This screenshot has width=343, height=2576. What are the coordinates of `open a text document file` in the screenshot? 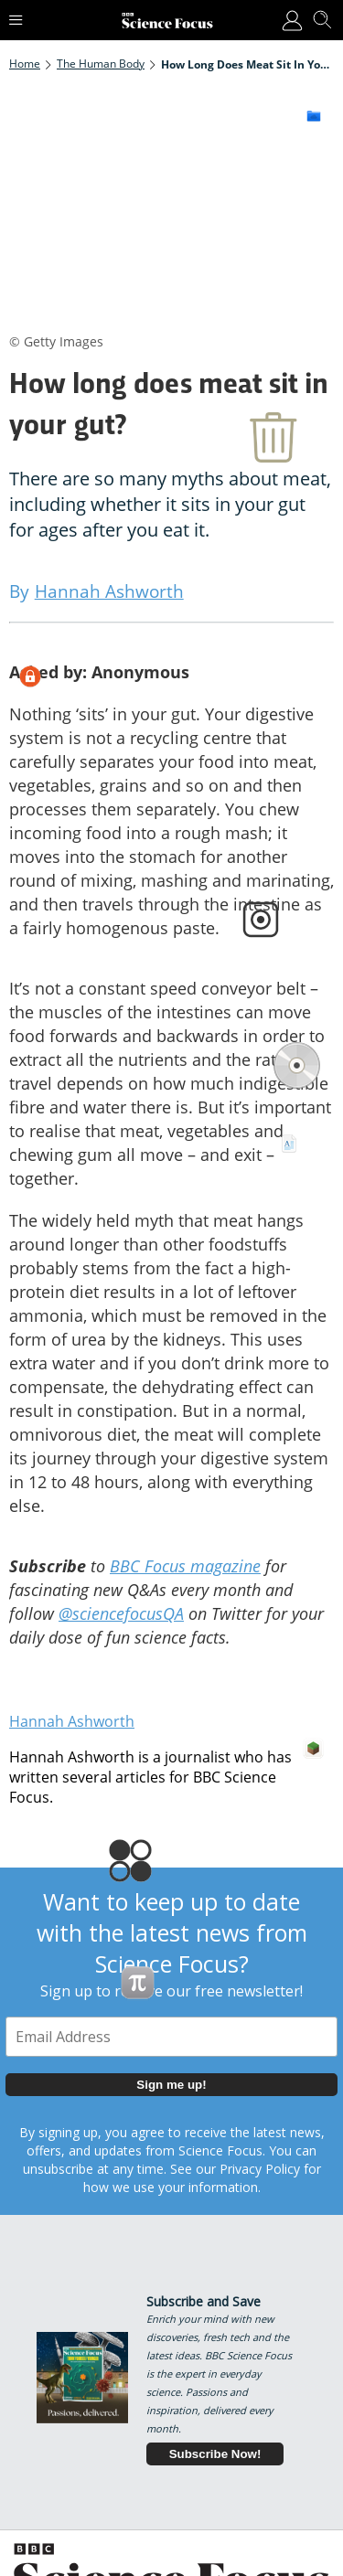 It's located at (289, 1144).